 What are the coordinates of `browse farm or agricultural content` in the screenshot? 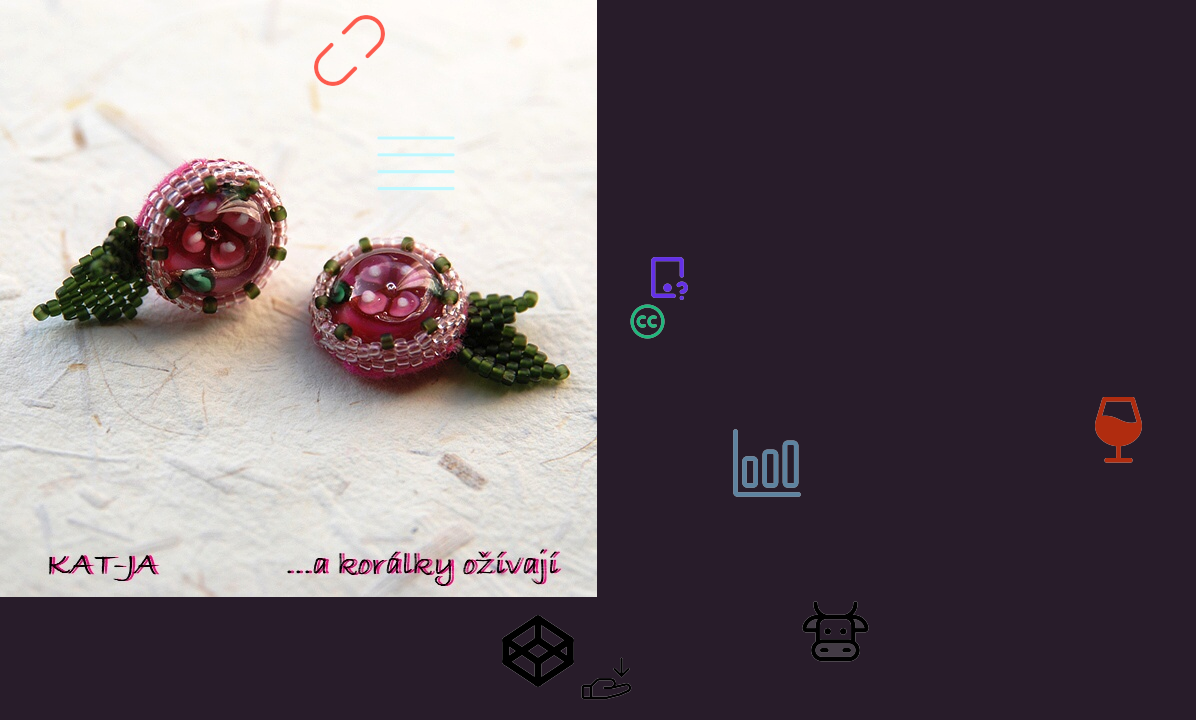 It's located at (835, 632).